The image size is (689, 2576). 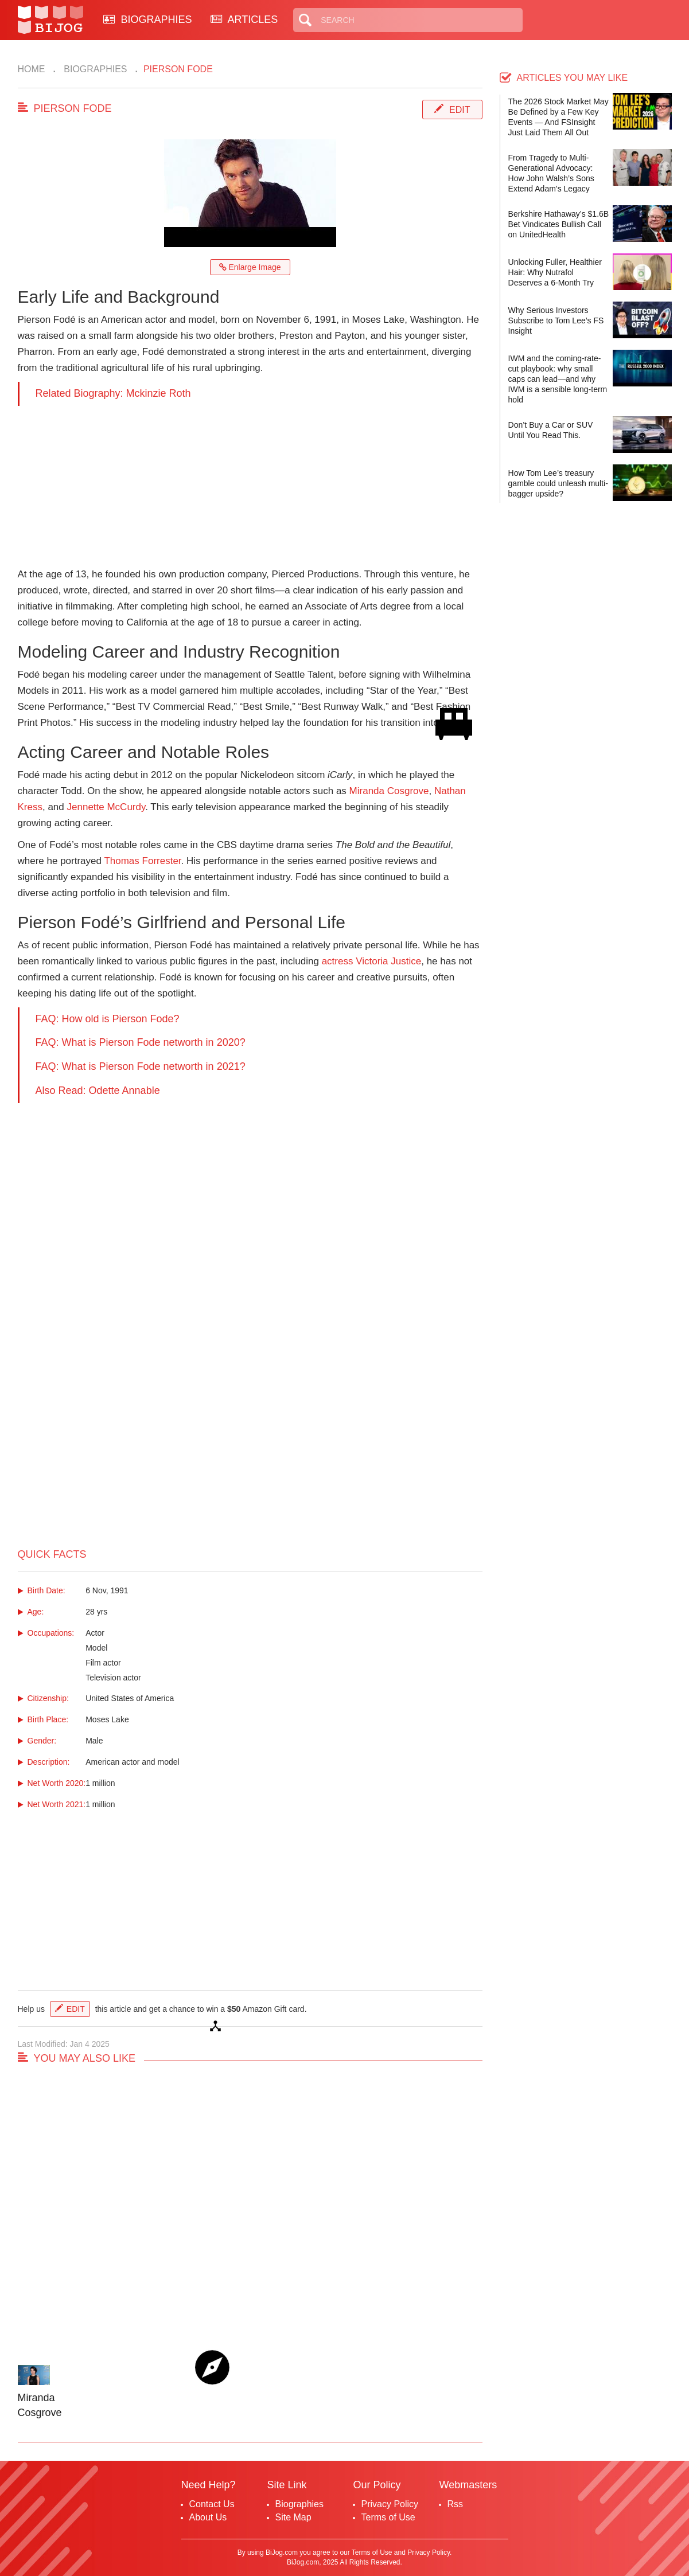 I want to click on connect or manage linked devices, so click(x=215, y=2026).